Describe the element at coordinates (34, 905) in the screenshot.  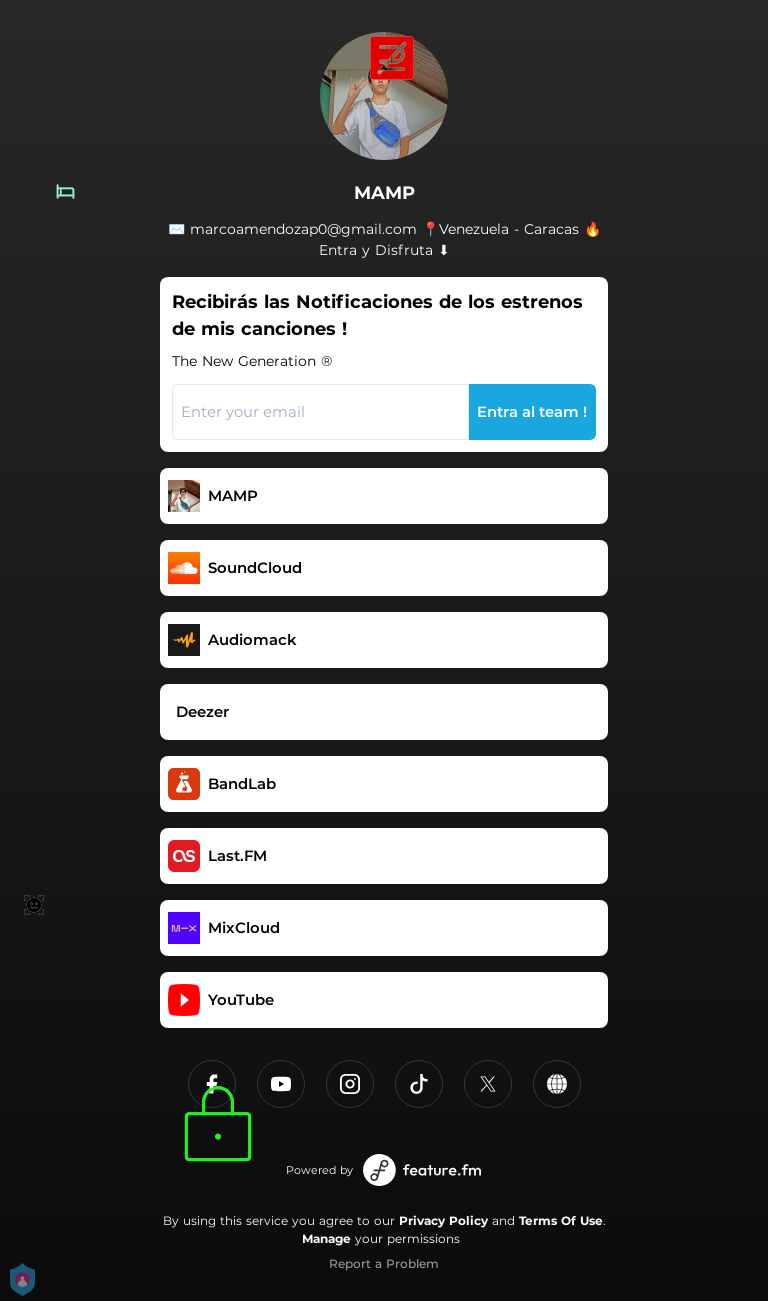
I see `scan face to unlock or authenticate` at that location.